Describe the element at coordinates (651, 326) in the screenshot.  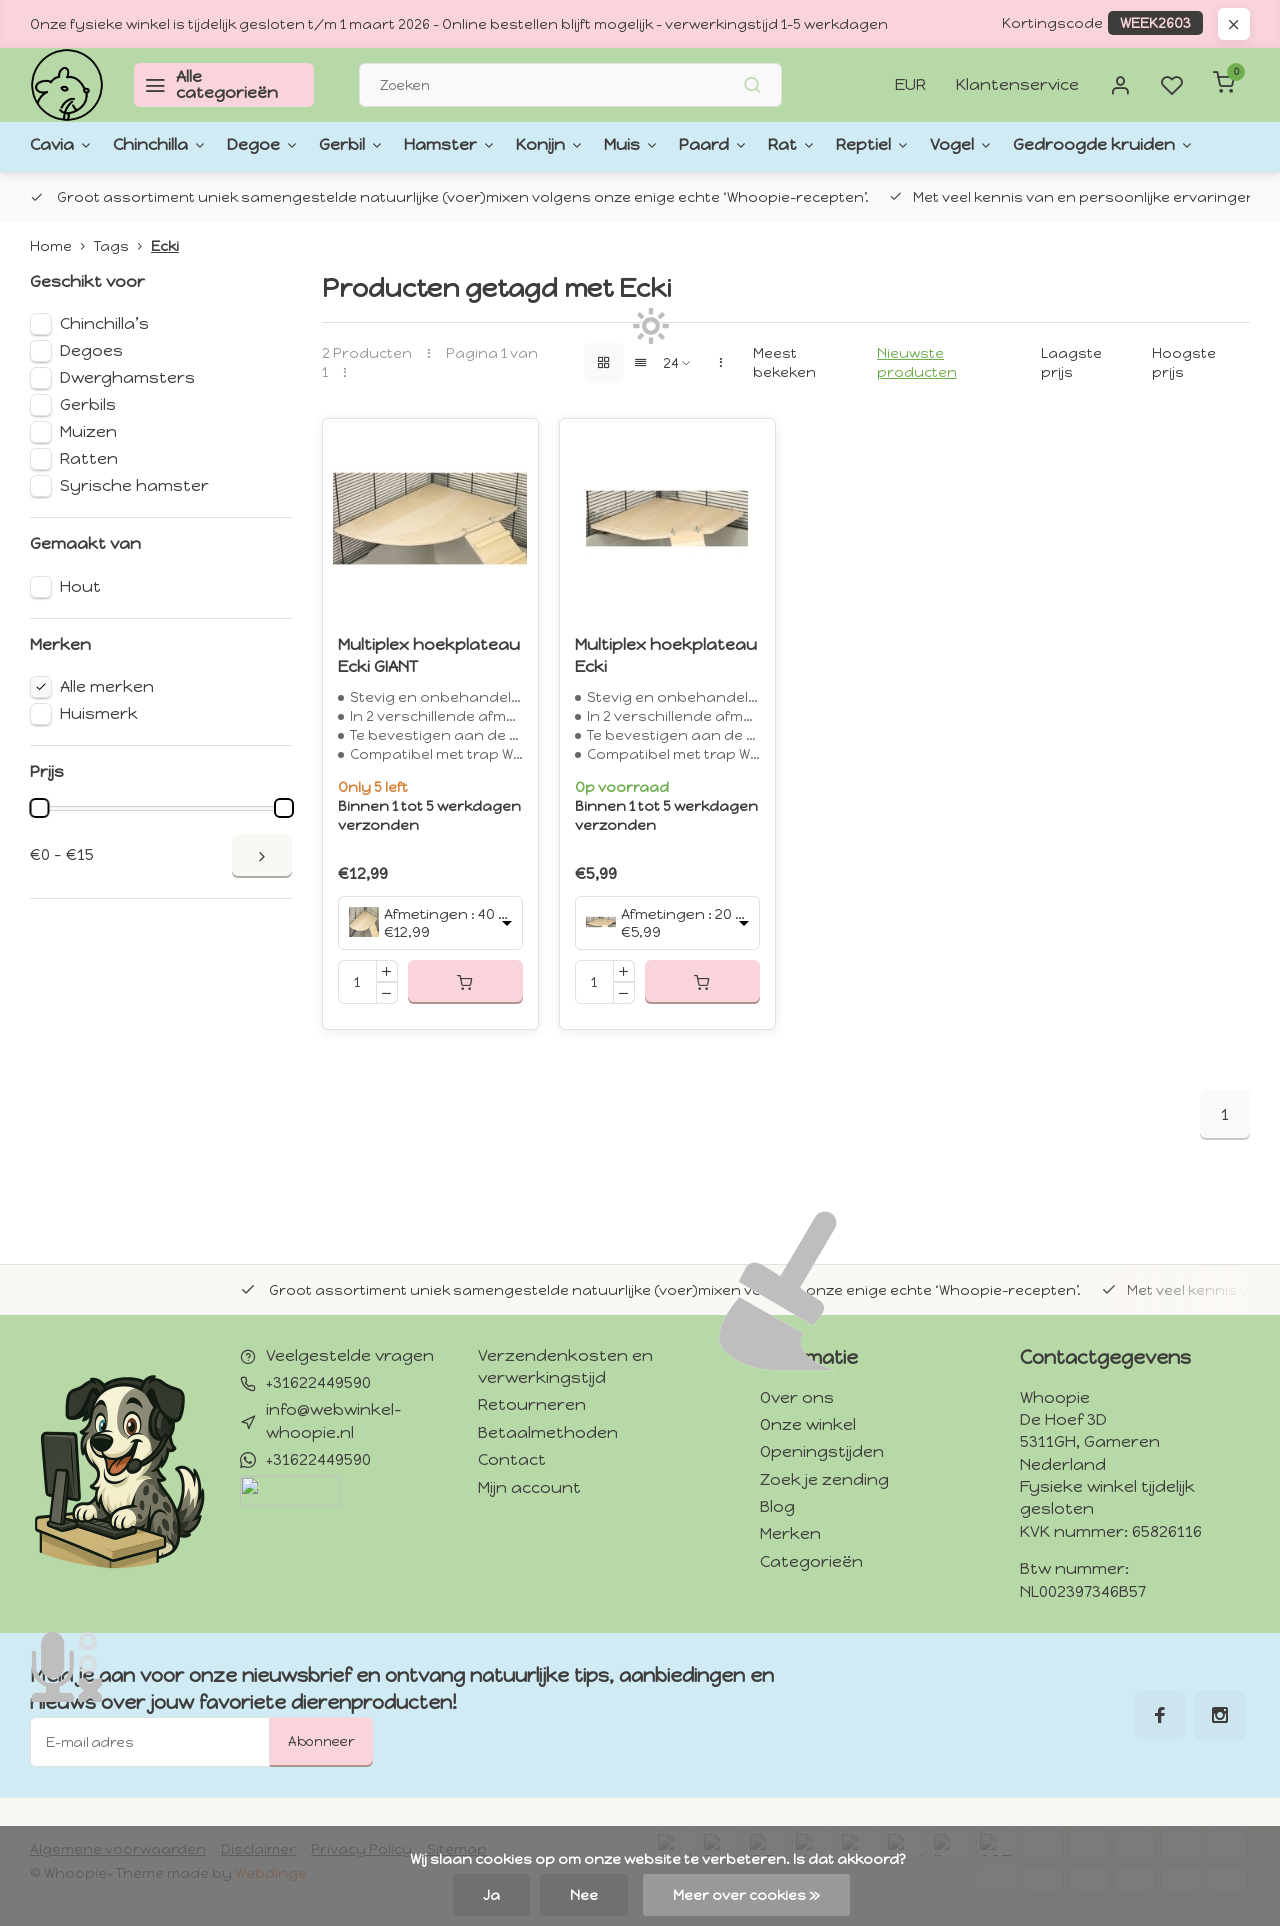
I see `adjust display brightness settings` at that location.